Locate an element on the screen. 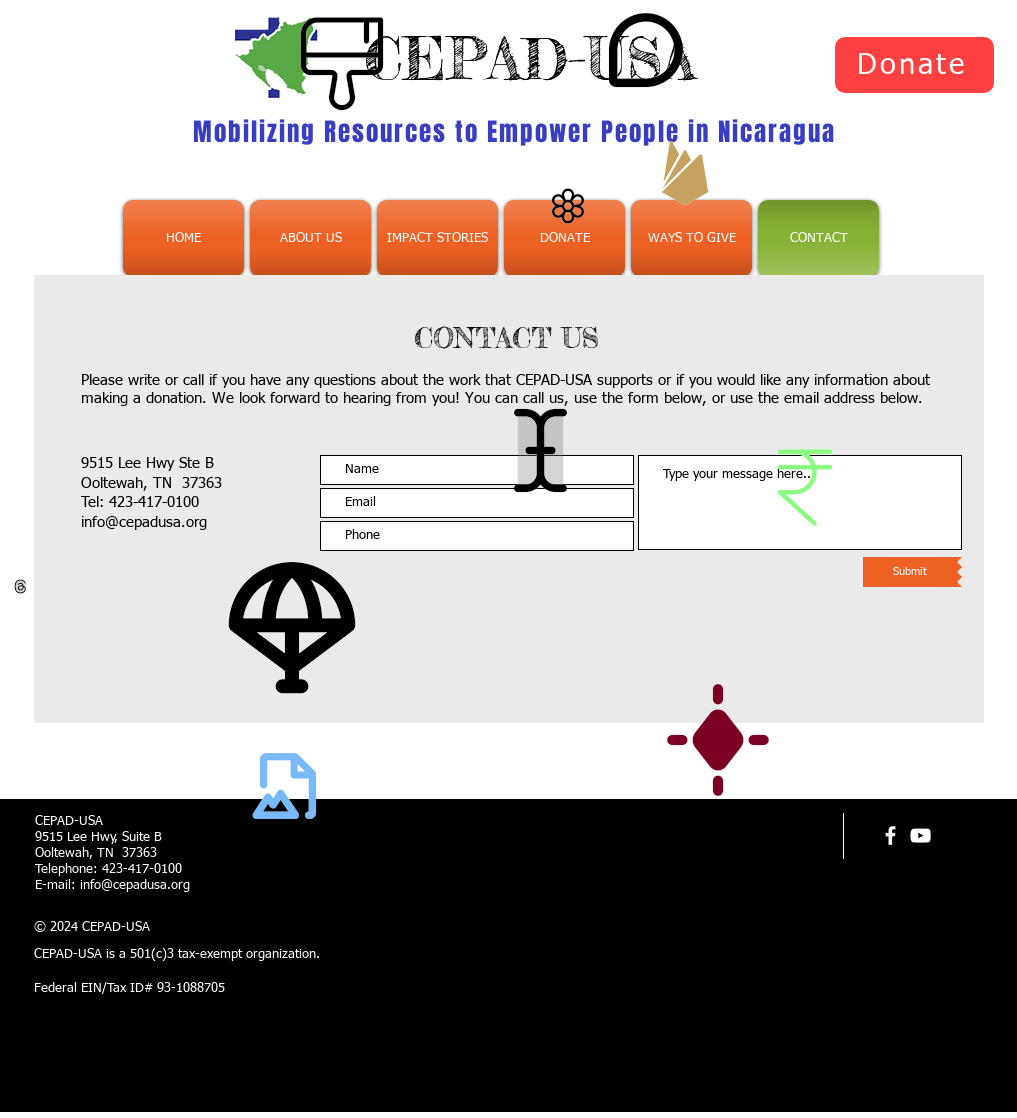 Image resolution: width=1017 pixels, height=1118 pixels. access painting or drawing tools is located at coordinates (342, 62).